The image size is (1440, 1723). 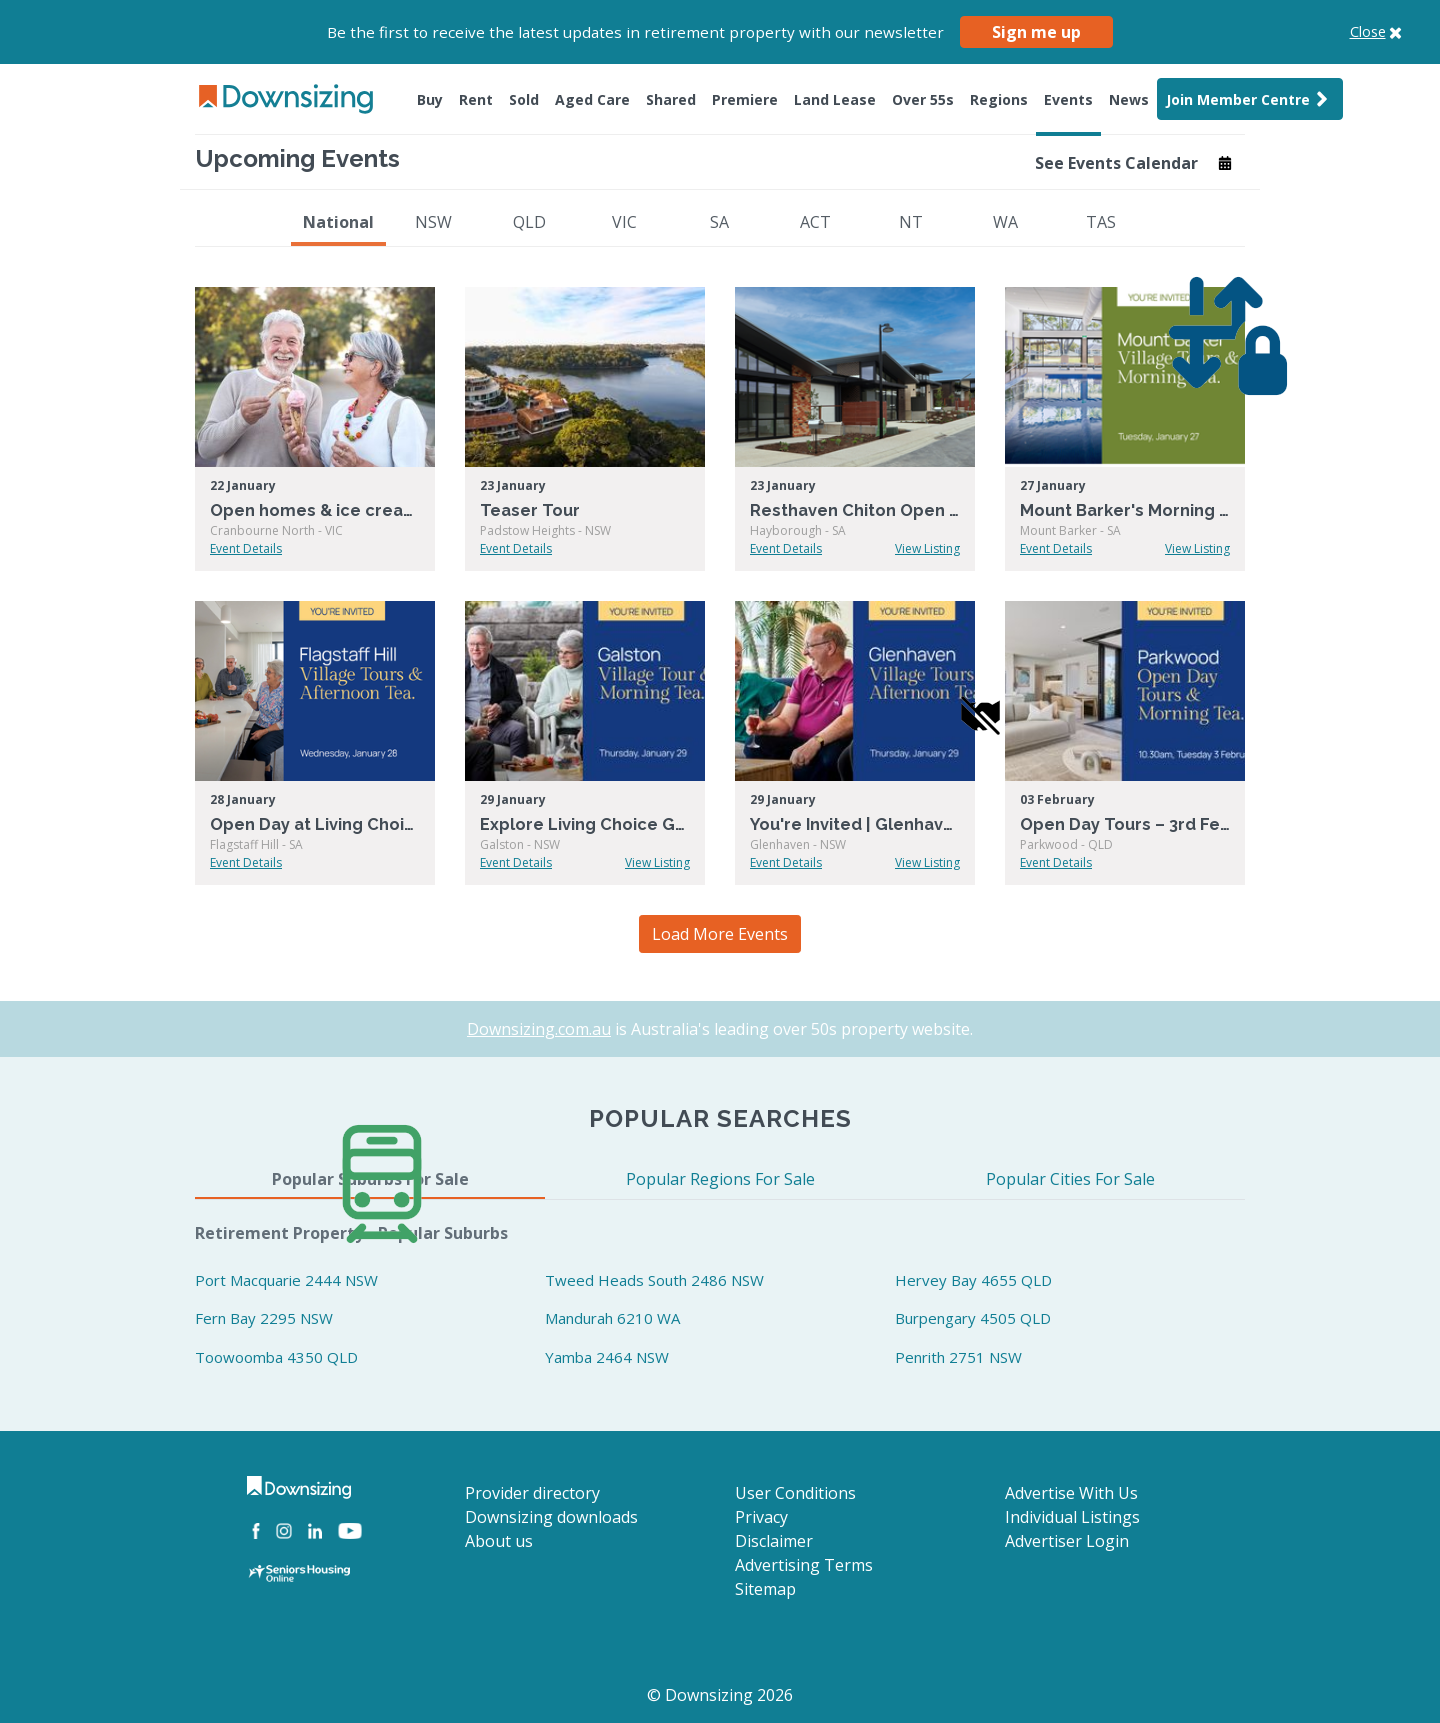 What do you see at coordinates (1224, 332) in the screenshot?
I see `data sync is locked or disabled` at bounding box center [1224, 332].